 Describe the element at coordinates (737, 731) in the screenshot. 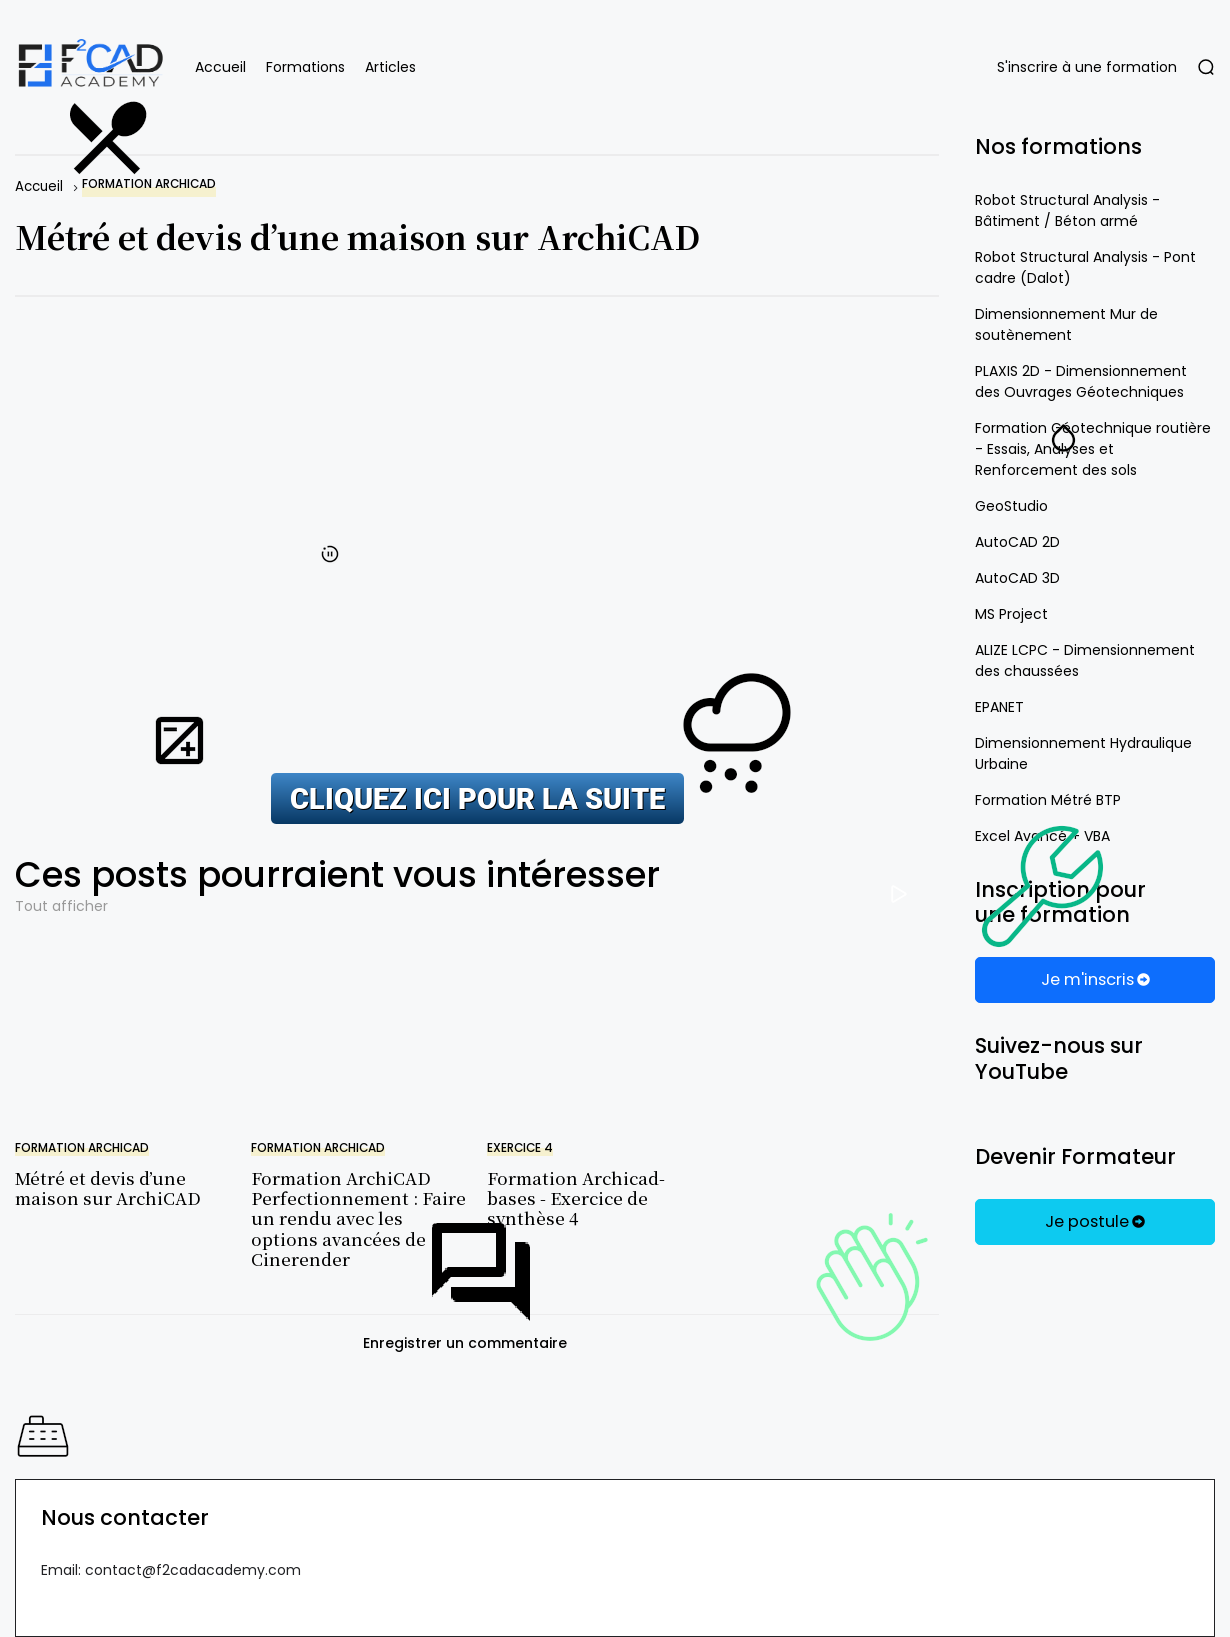

I see `indicates snowy weather conditions` at that location.